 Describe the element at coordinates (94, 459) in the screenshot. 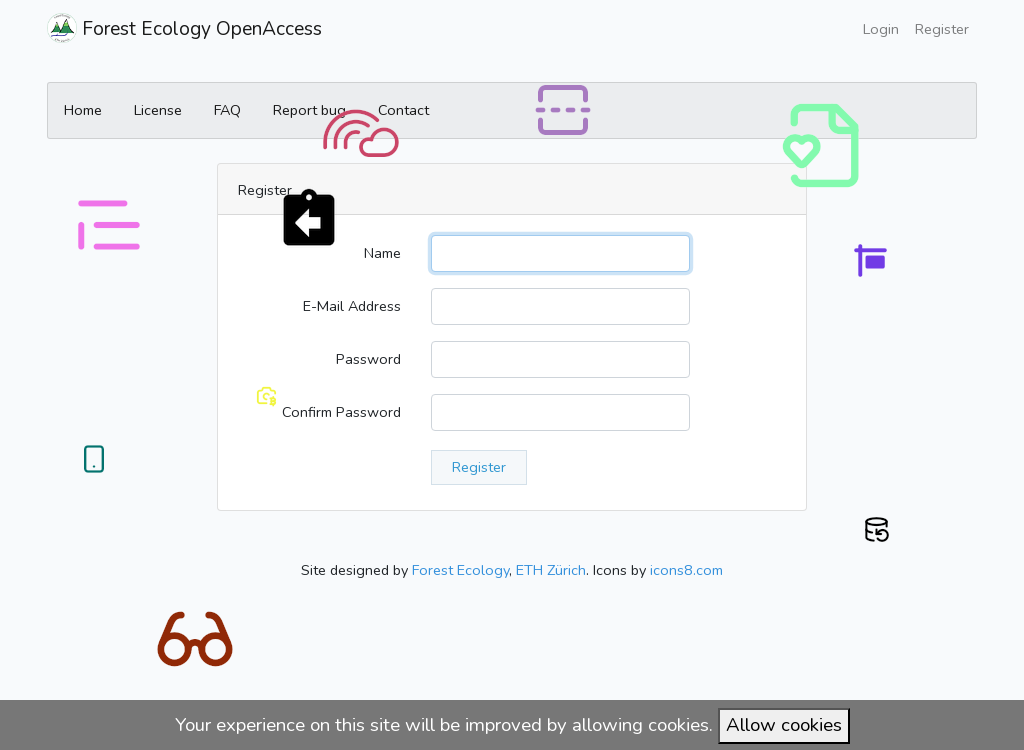

I see `access mobile device settings` at that location.